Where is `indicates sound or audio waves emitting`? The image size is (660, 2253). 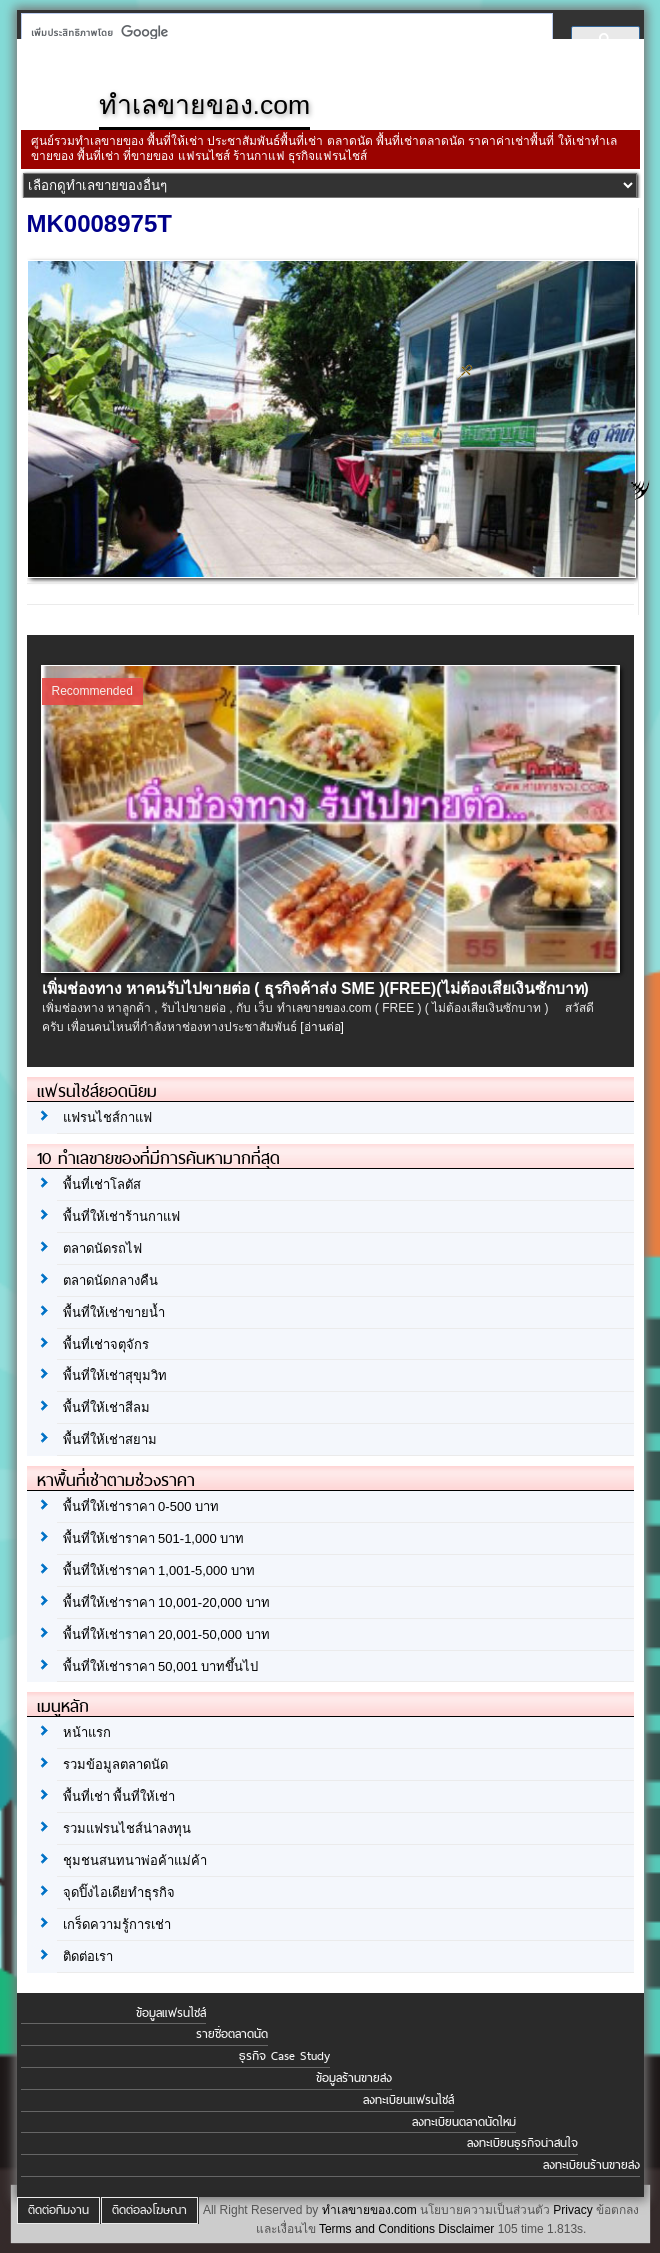
indicates sound or audio waves emitting is located at coordinates (639, 490).